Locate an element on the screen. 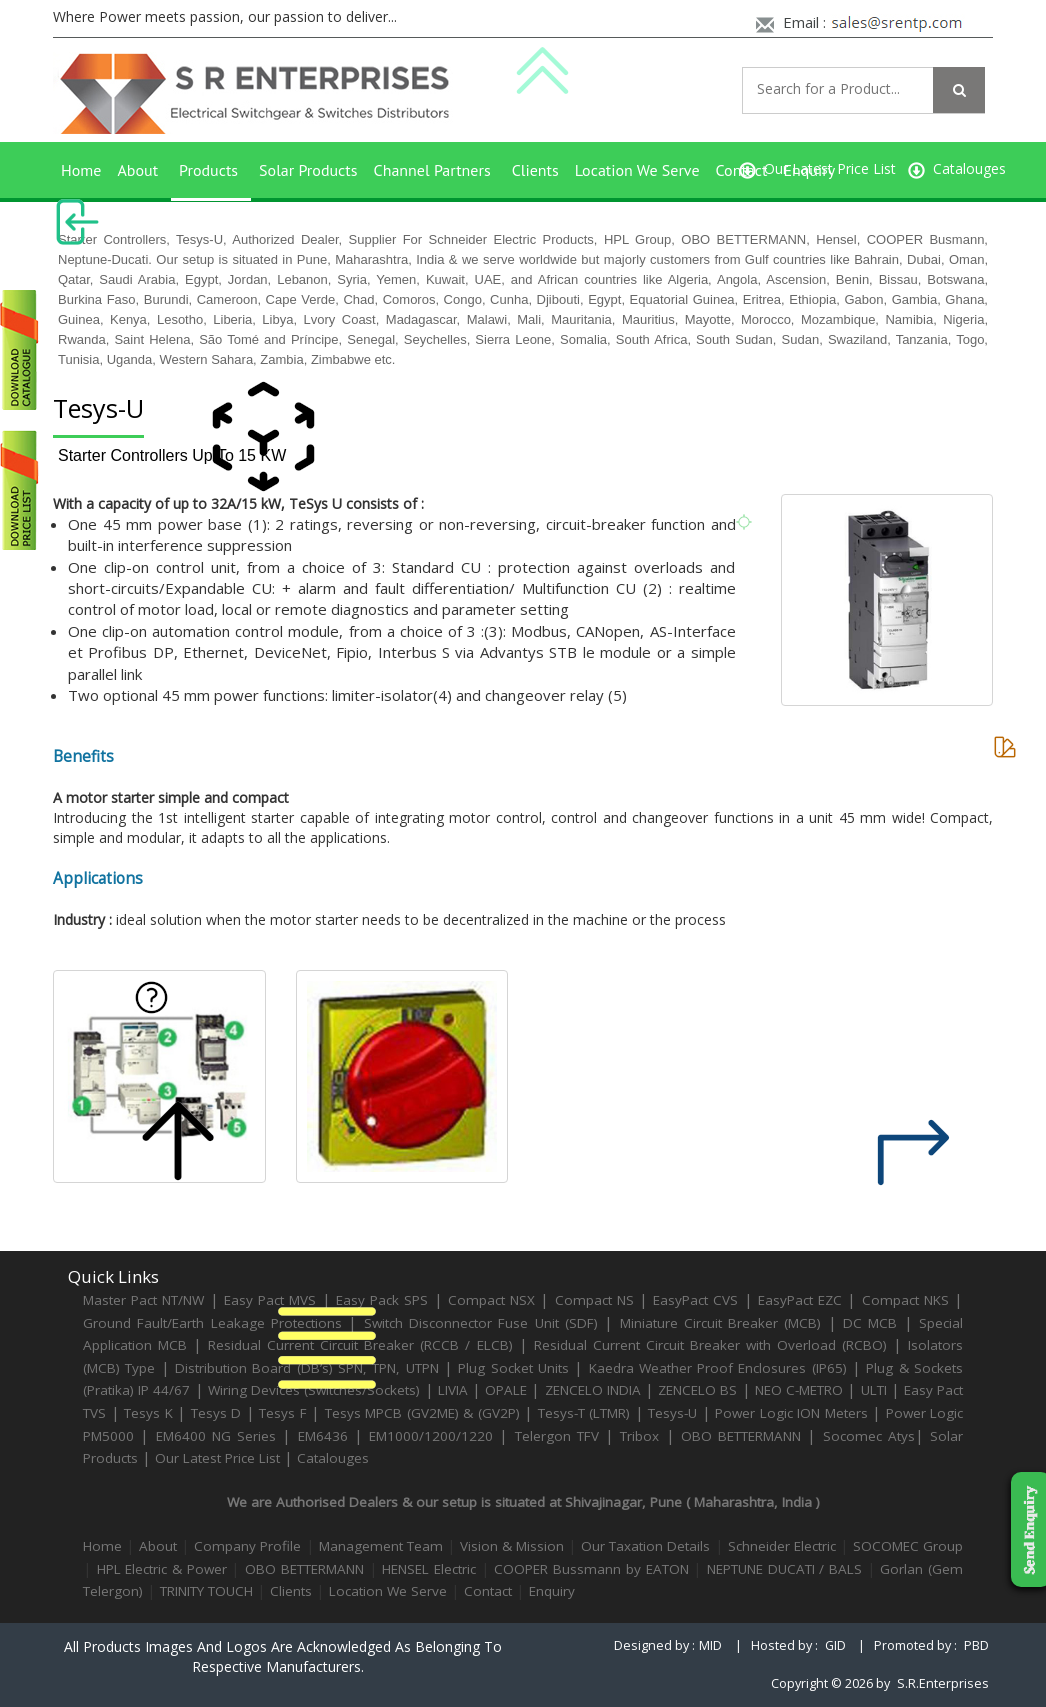 Image resolution: width=1046 pixels, height=1707 pixels. view 3D model or object is located at coordinates (263, 436).